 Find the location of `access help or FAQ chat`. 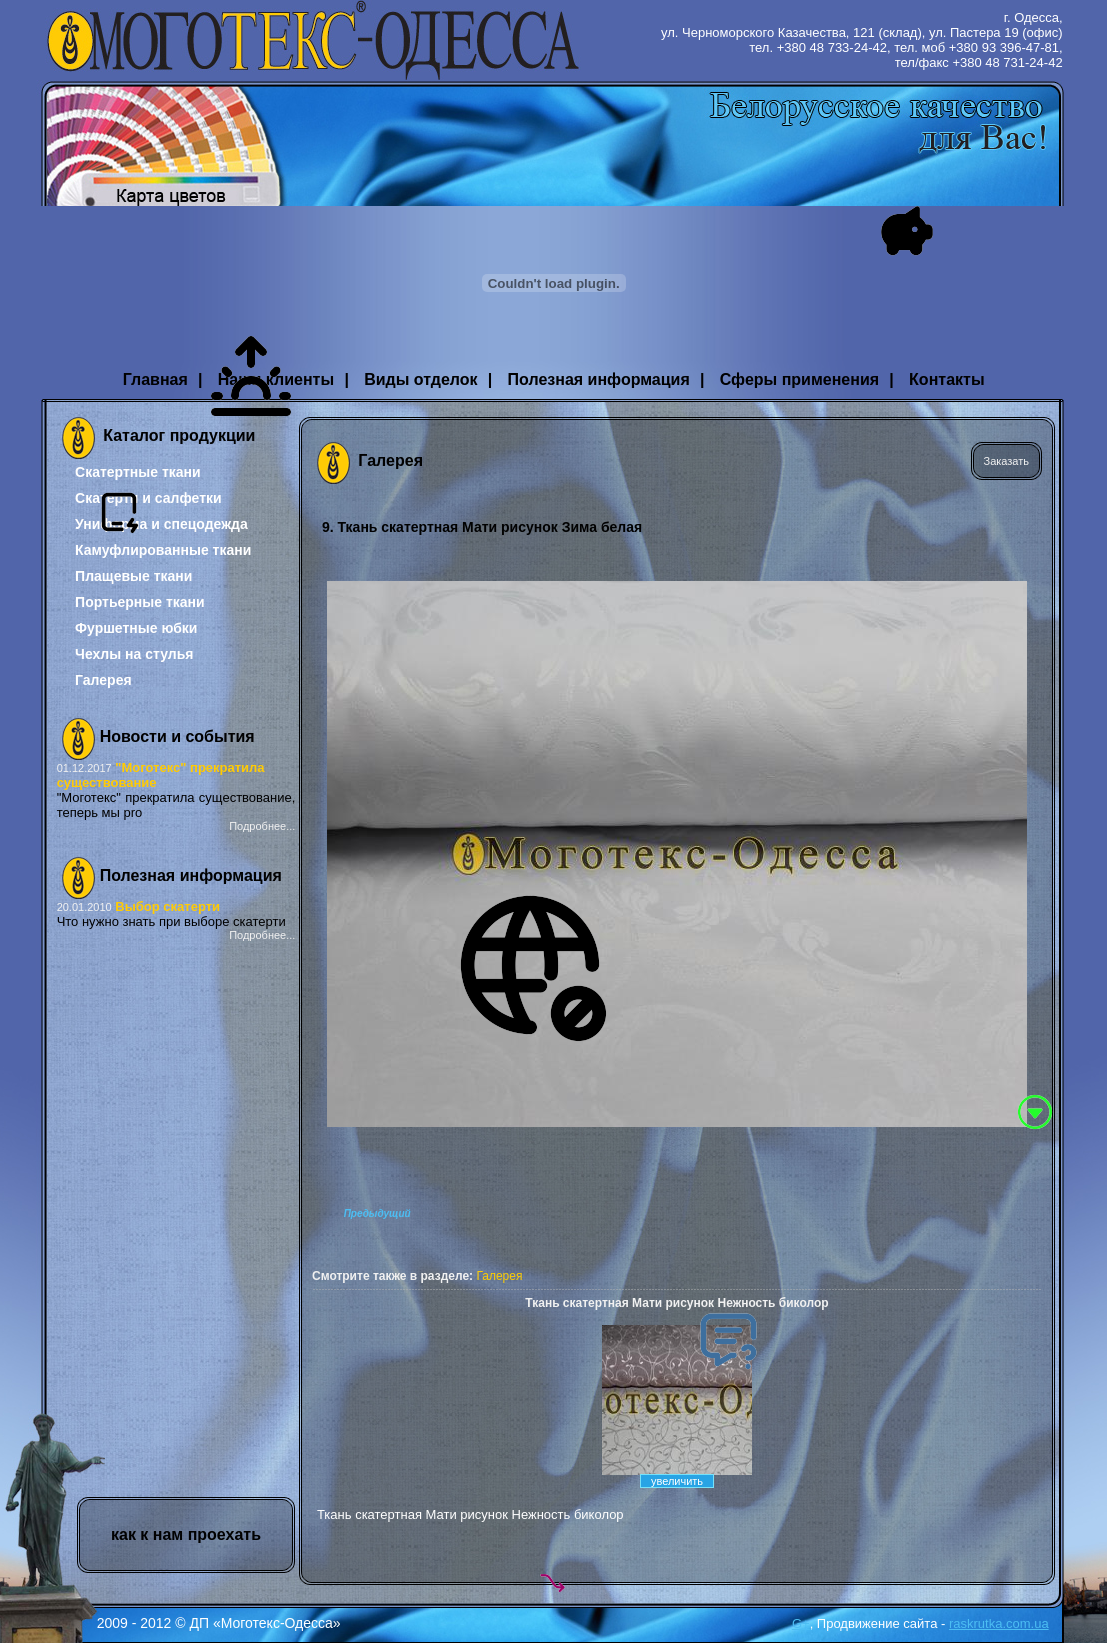

access help or FAQ chat is located at coordinates (728, 1338).